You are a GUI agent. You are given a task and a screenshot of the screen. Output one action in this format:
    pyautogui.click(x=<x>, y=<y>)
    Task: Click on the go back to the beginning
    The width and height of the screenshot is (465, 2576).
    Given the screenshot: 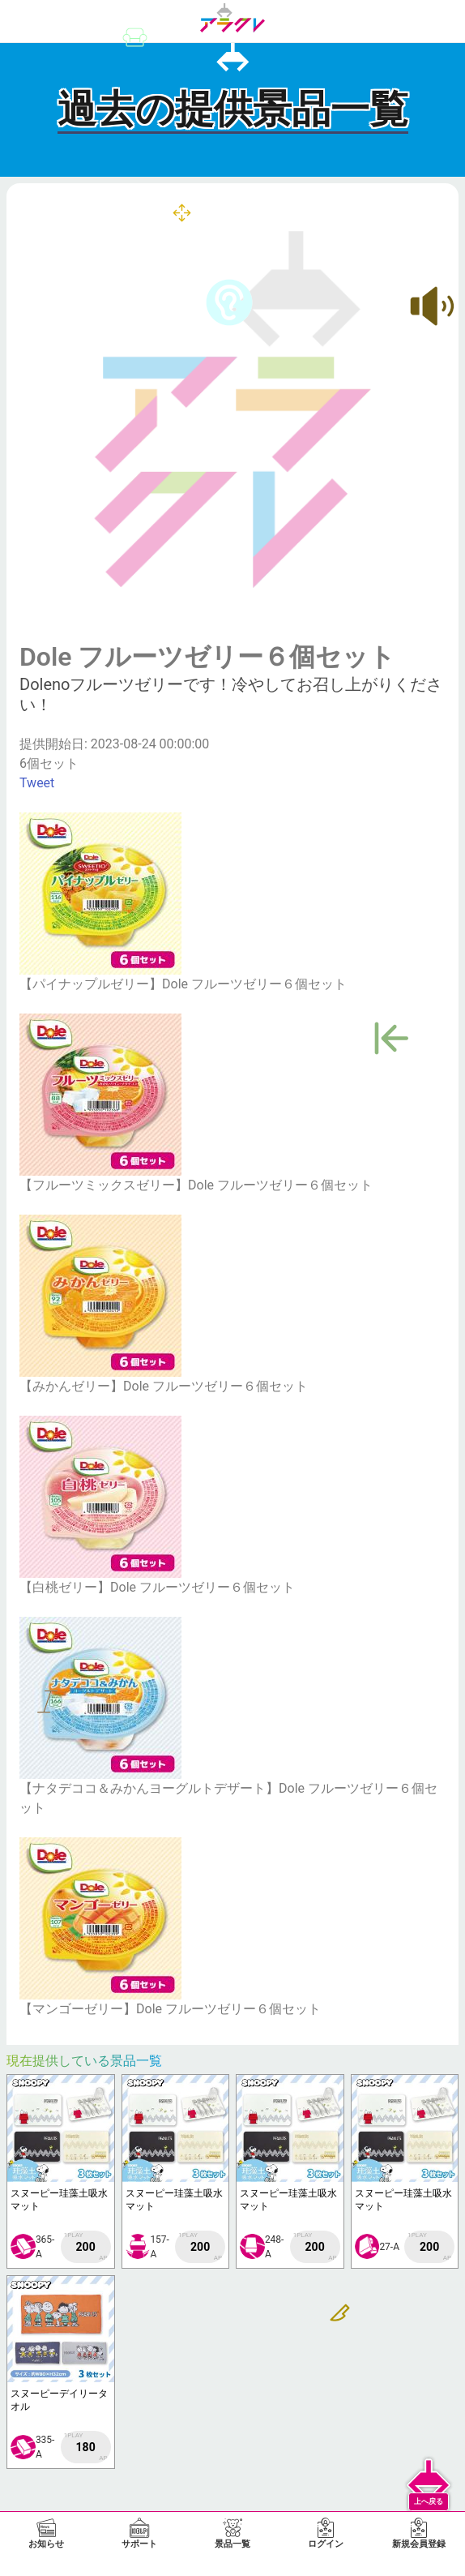 What is the action you would take?
    pyautogui.click(x=390, y=1038)
    